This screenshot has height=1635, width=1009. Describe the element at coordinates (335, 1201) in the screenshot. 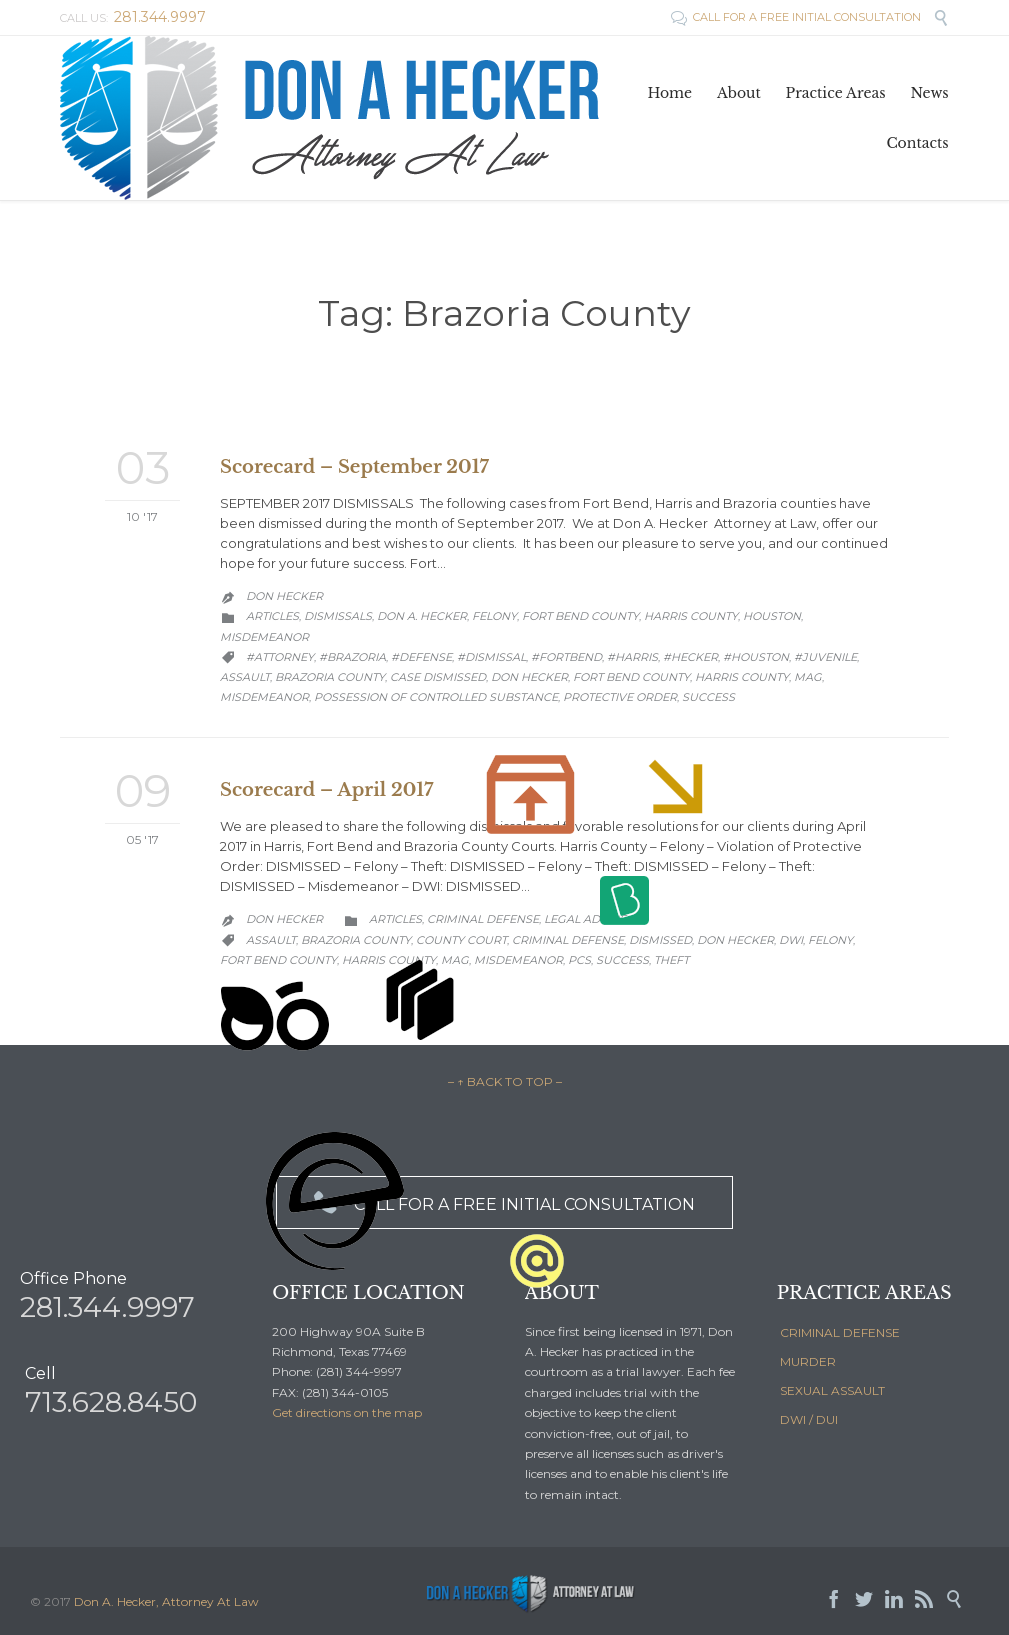

I see `esoteric software company logo` at that location.